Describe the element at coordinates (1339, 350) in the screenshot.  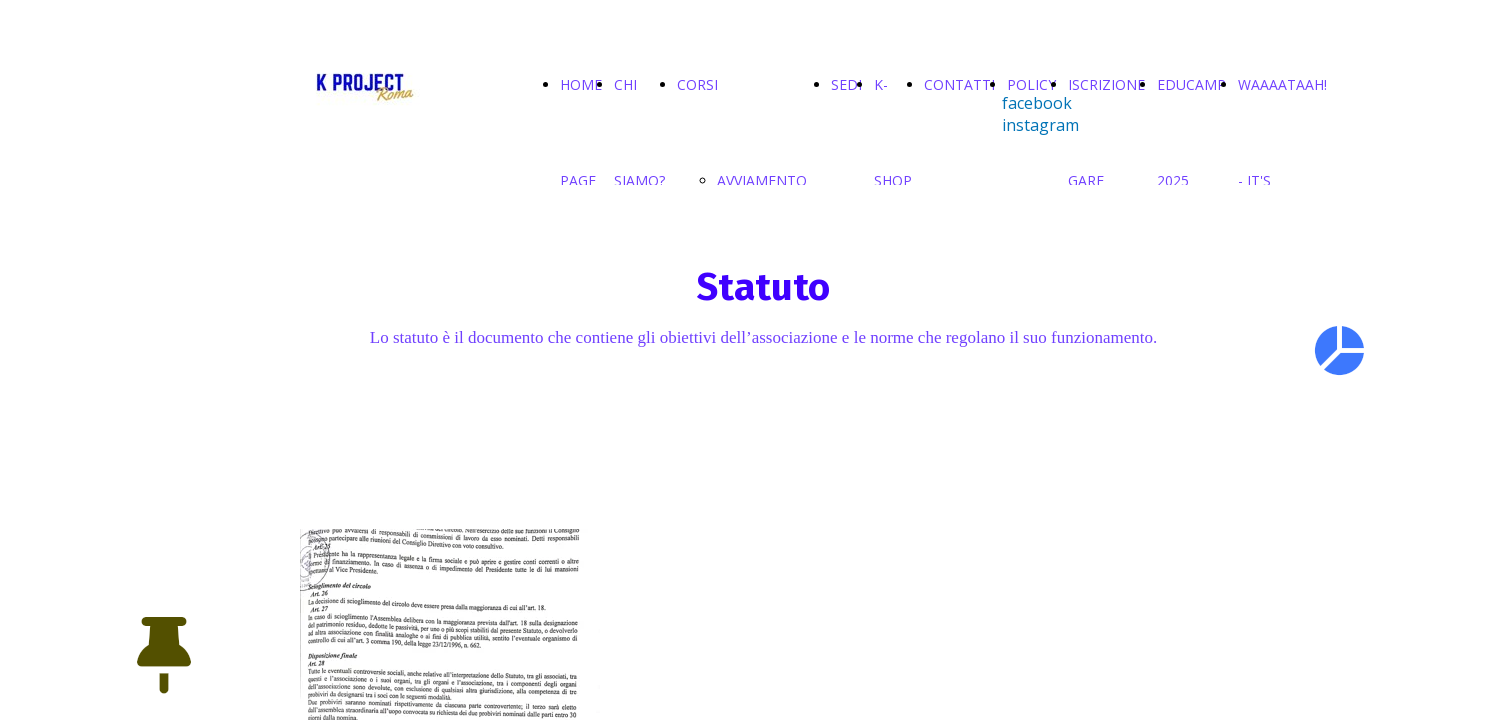
I see `view data breakdown by category` at that location.